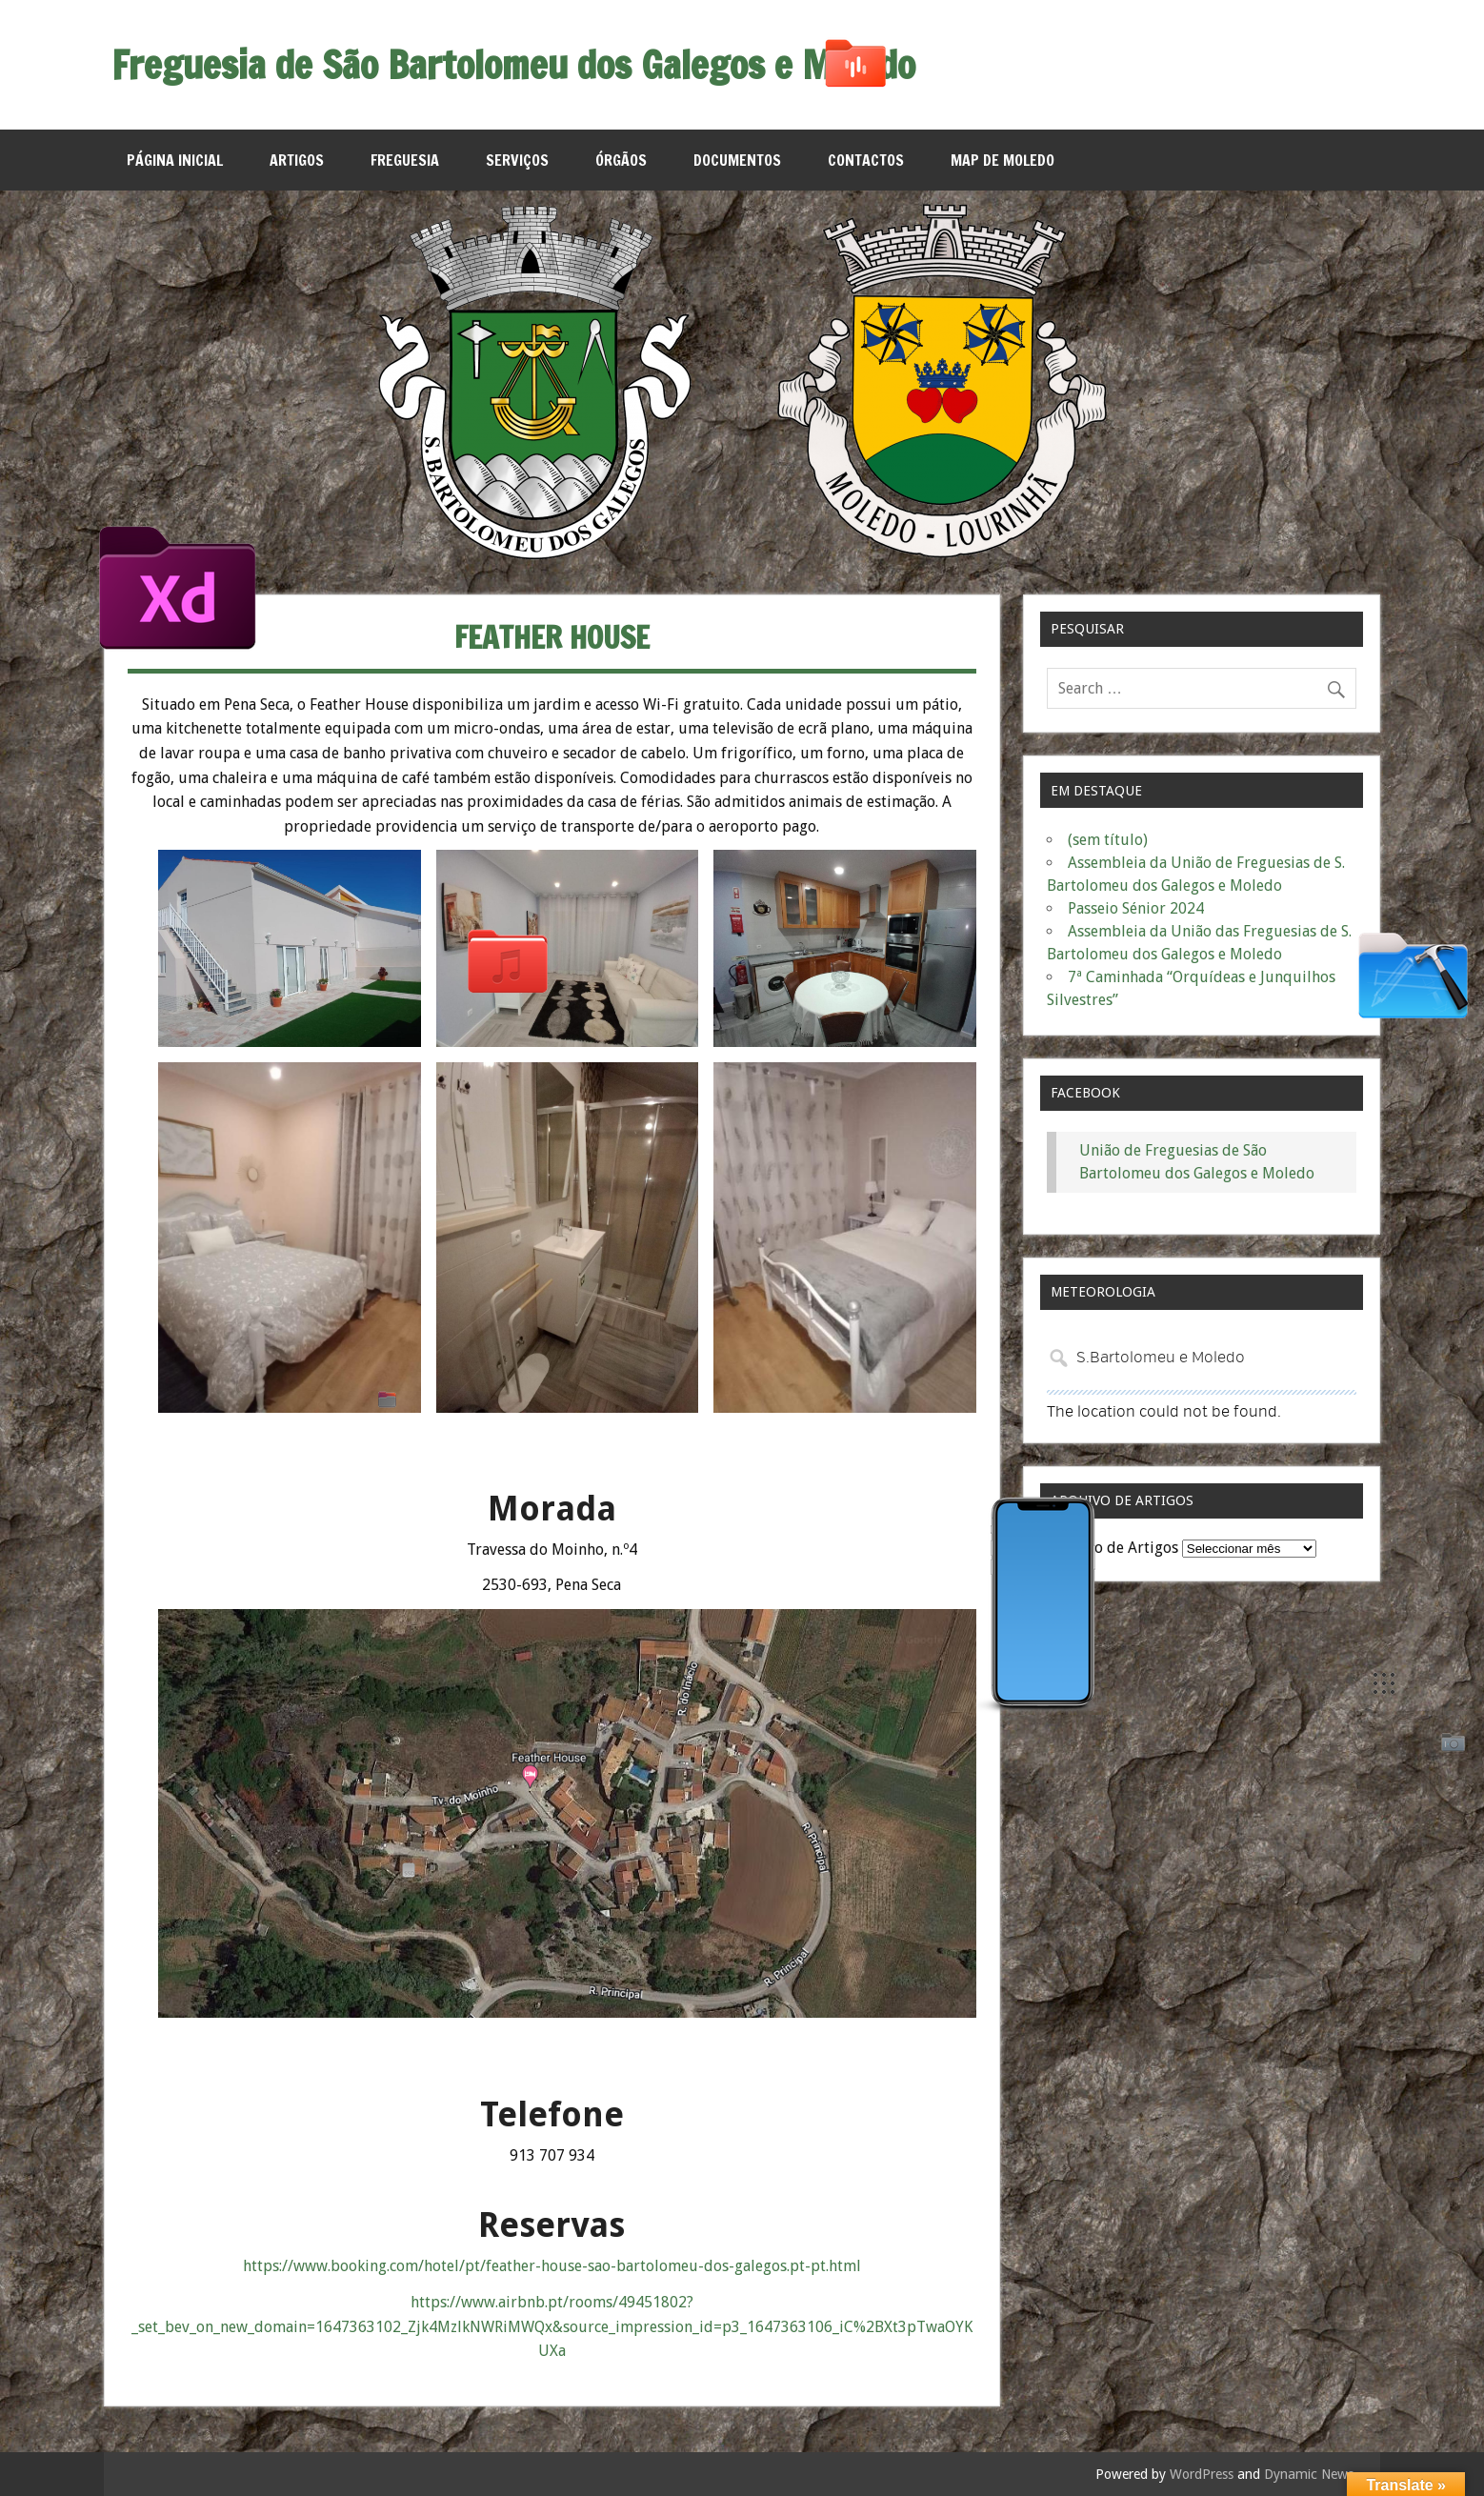  I want to click on access secured or locked files, so click(1453, 1742).